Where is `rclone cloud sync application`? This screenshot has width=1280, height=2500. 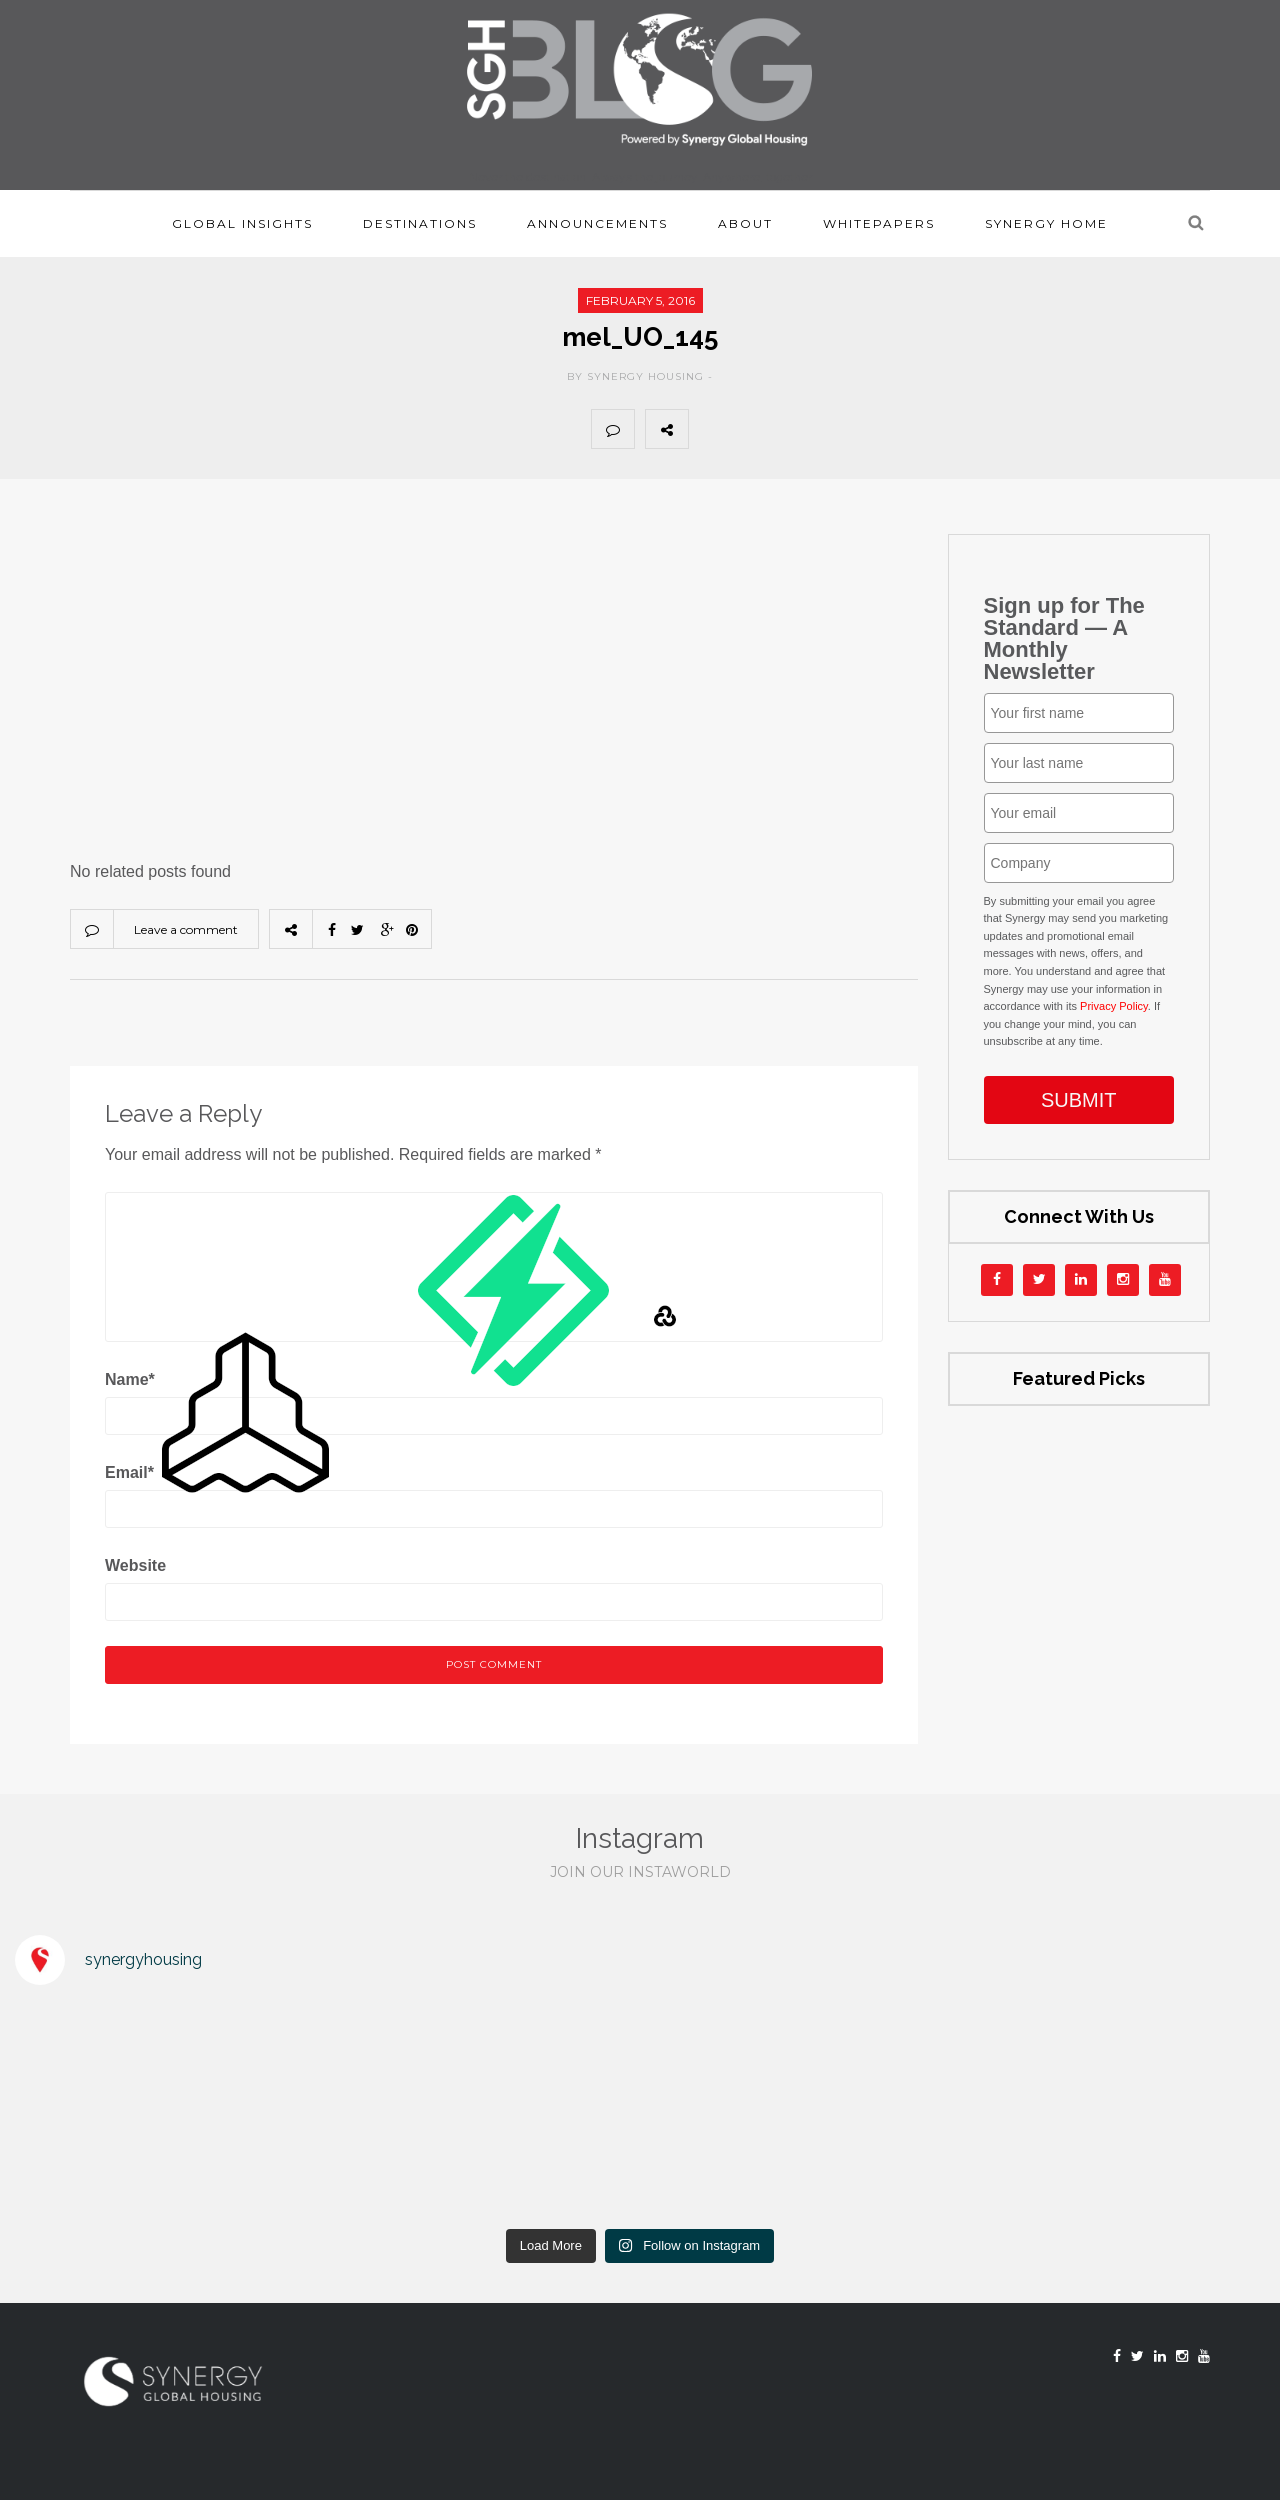 rclone cloud sync application is located at coordinates (665, 1316).